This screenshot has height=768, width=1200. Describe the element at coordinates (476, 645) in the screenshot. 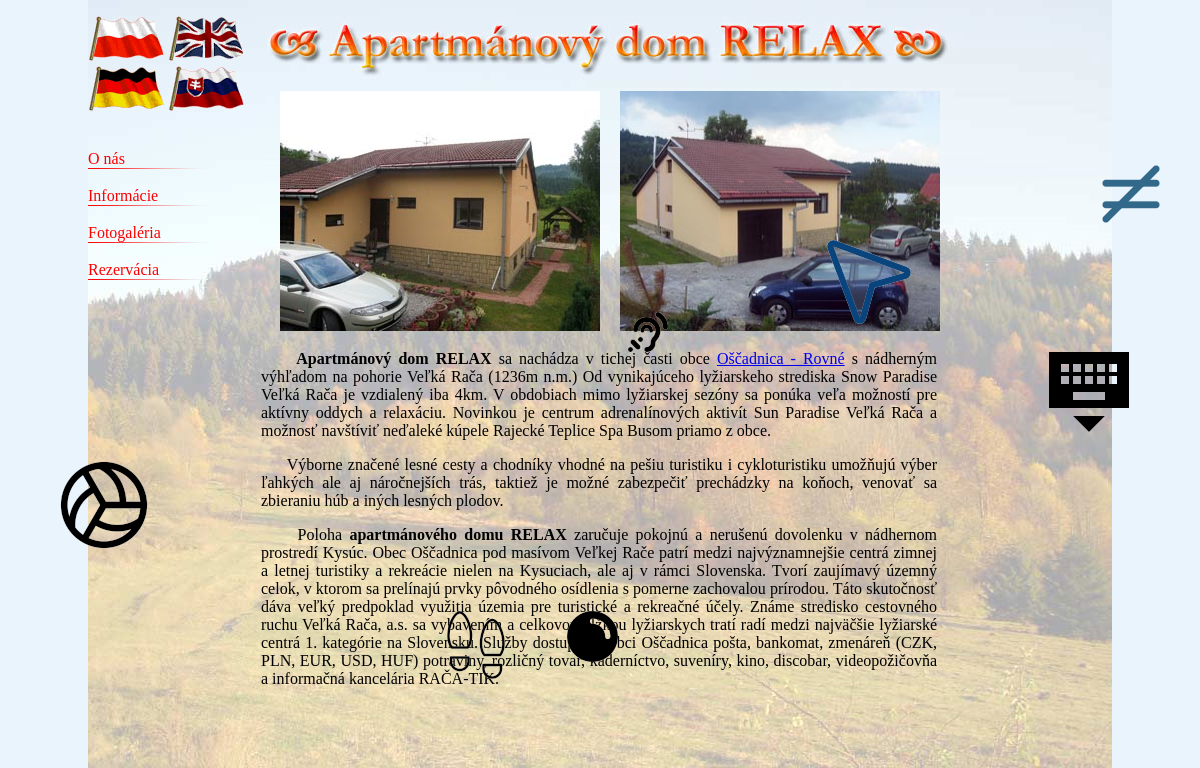

I see `view step count or walking activity` at that location.